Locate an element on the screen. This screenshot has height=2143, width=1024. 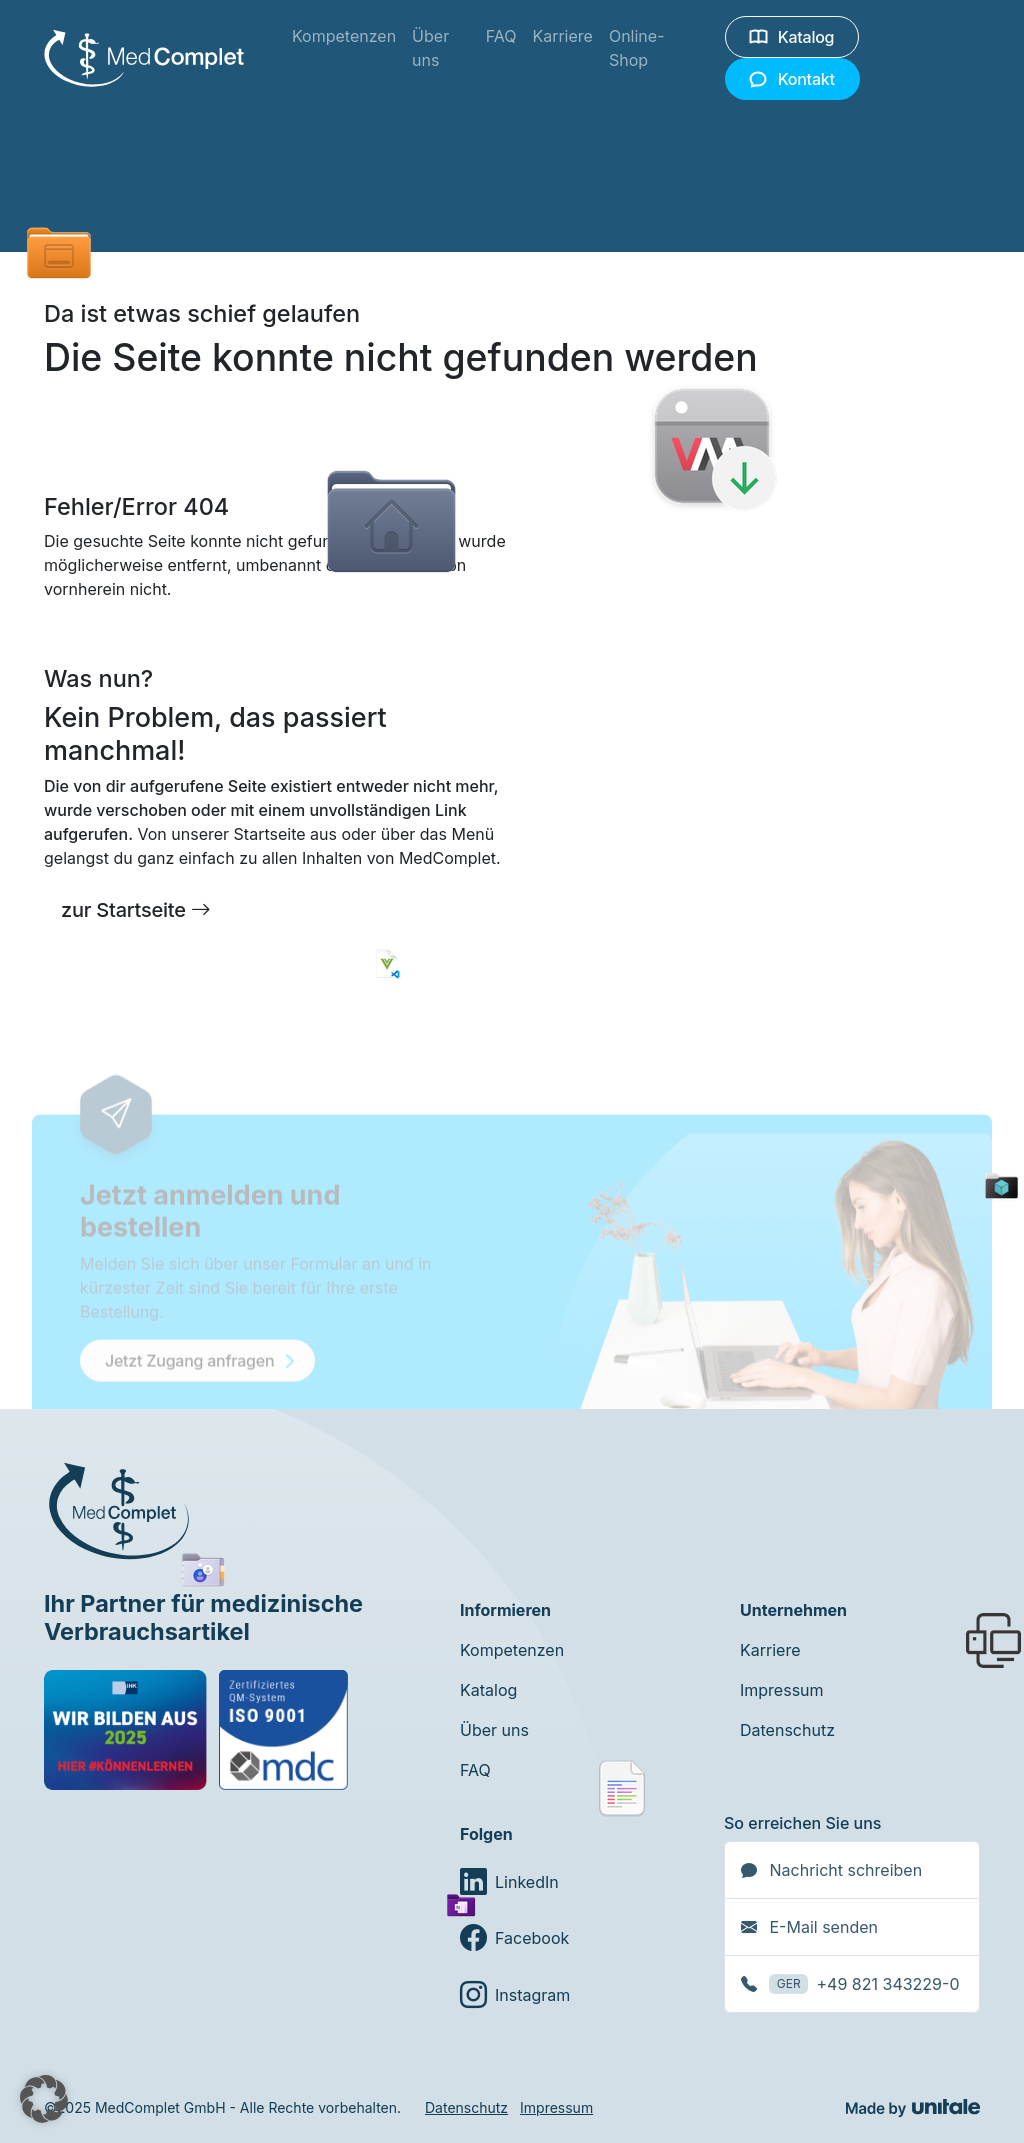
open folder containing Microsoft OneNote files is located at coordinates (461, 1906).